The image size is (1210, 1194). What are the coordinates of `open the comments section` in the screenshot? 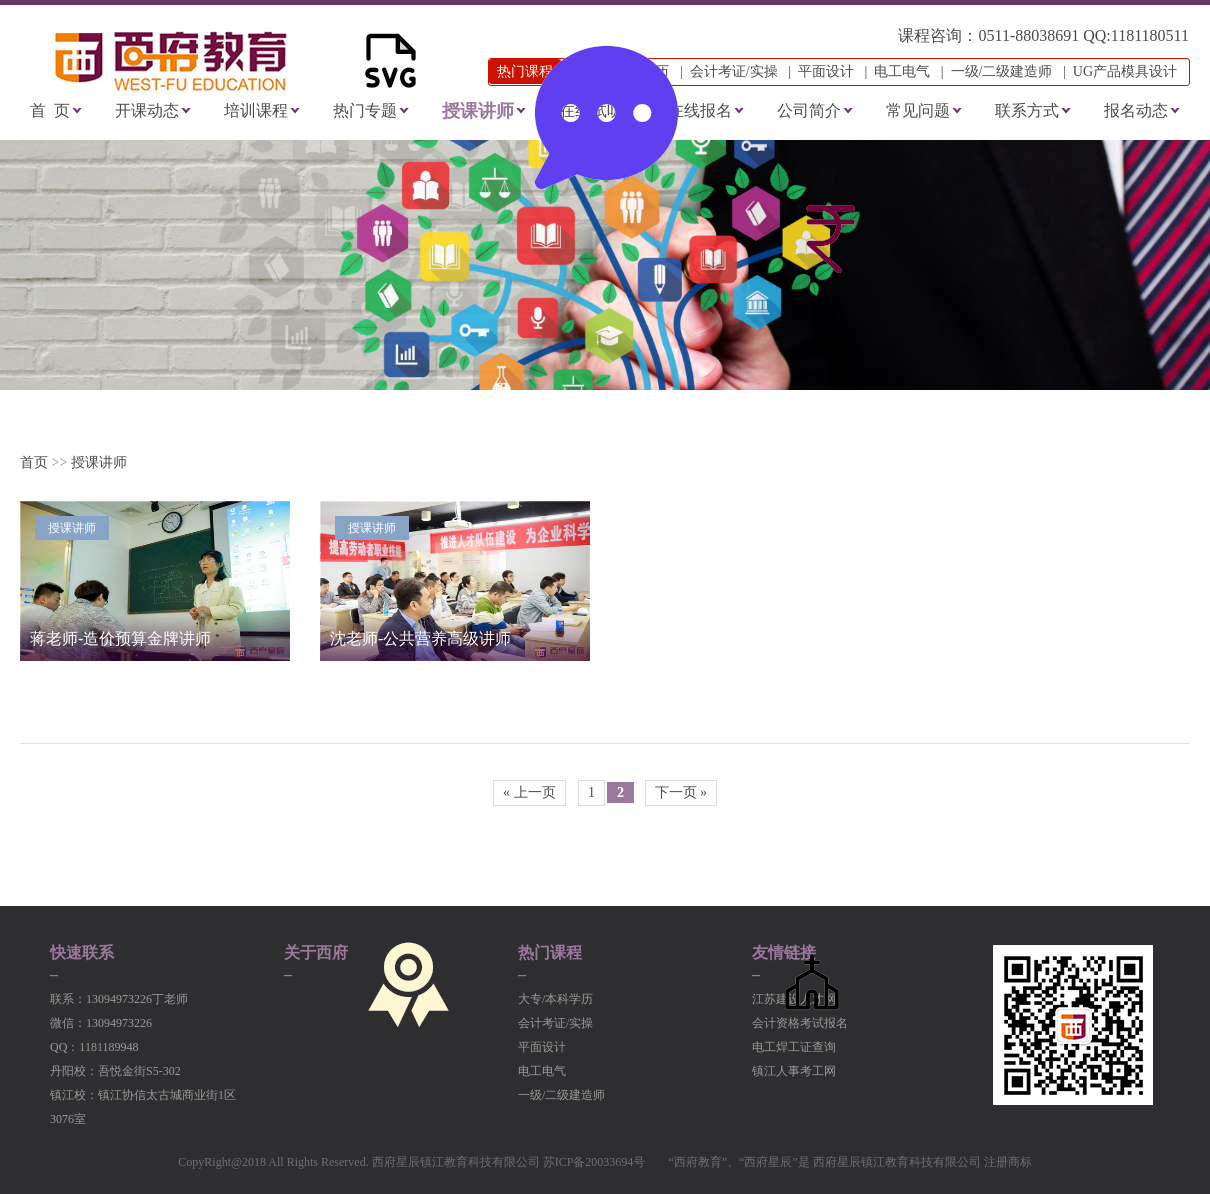 It's located at (606, 117).